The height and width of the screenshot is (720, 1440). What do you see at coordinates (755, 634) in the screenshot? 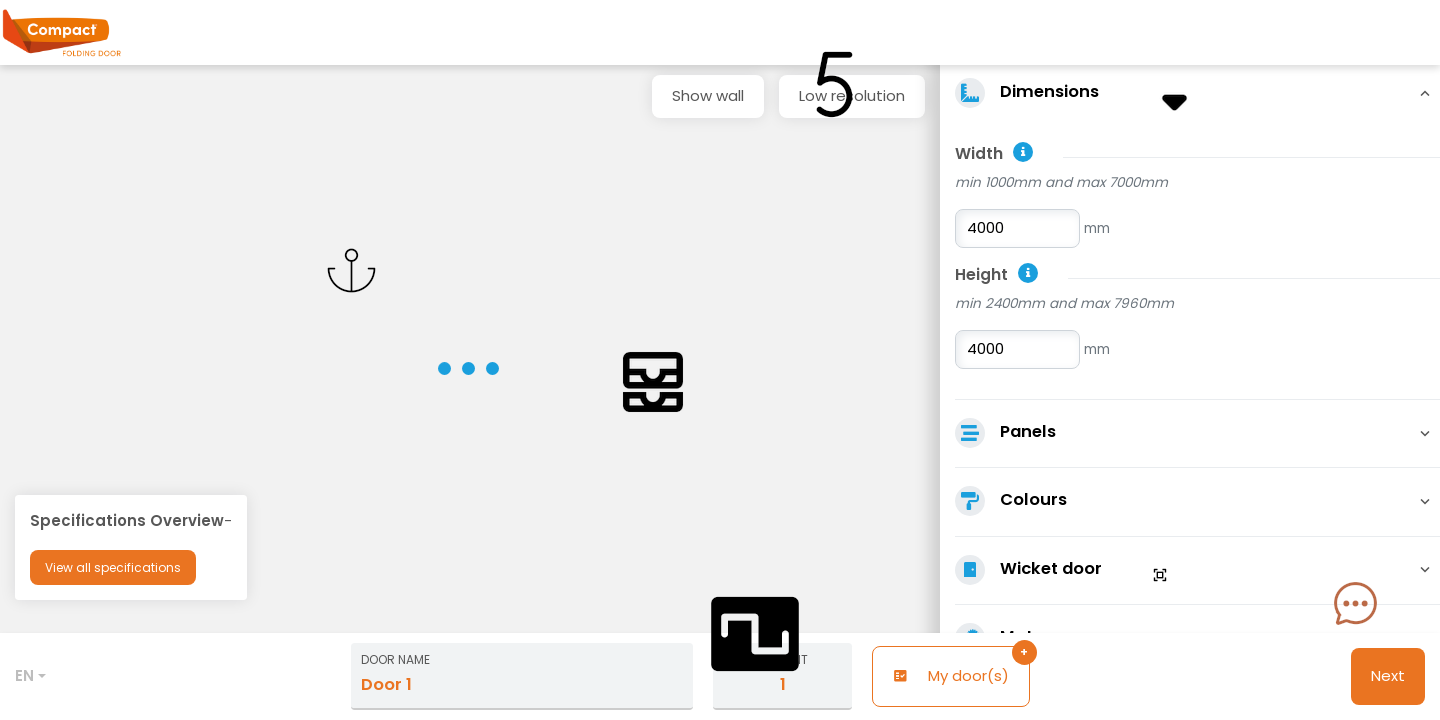
I see `toggle square wave audio signal` at bounding box center [755, 634].